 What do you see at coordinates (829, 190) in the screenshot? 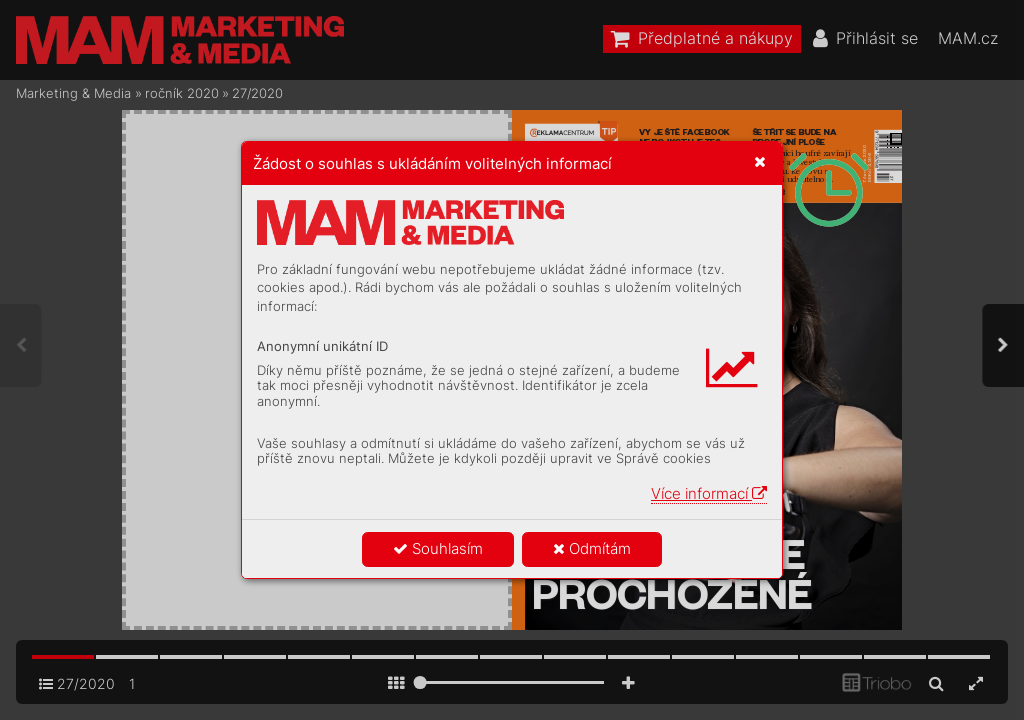
I see `set or manage alarms` at bounding box center [829, 190].